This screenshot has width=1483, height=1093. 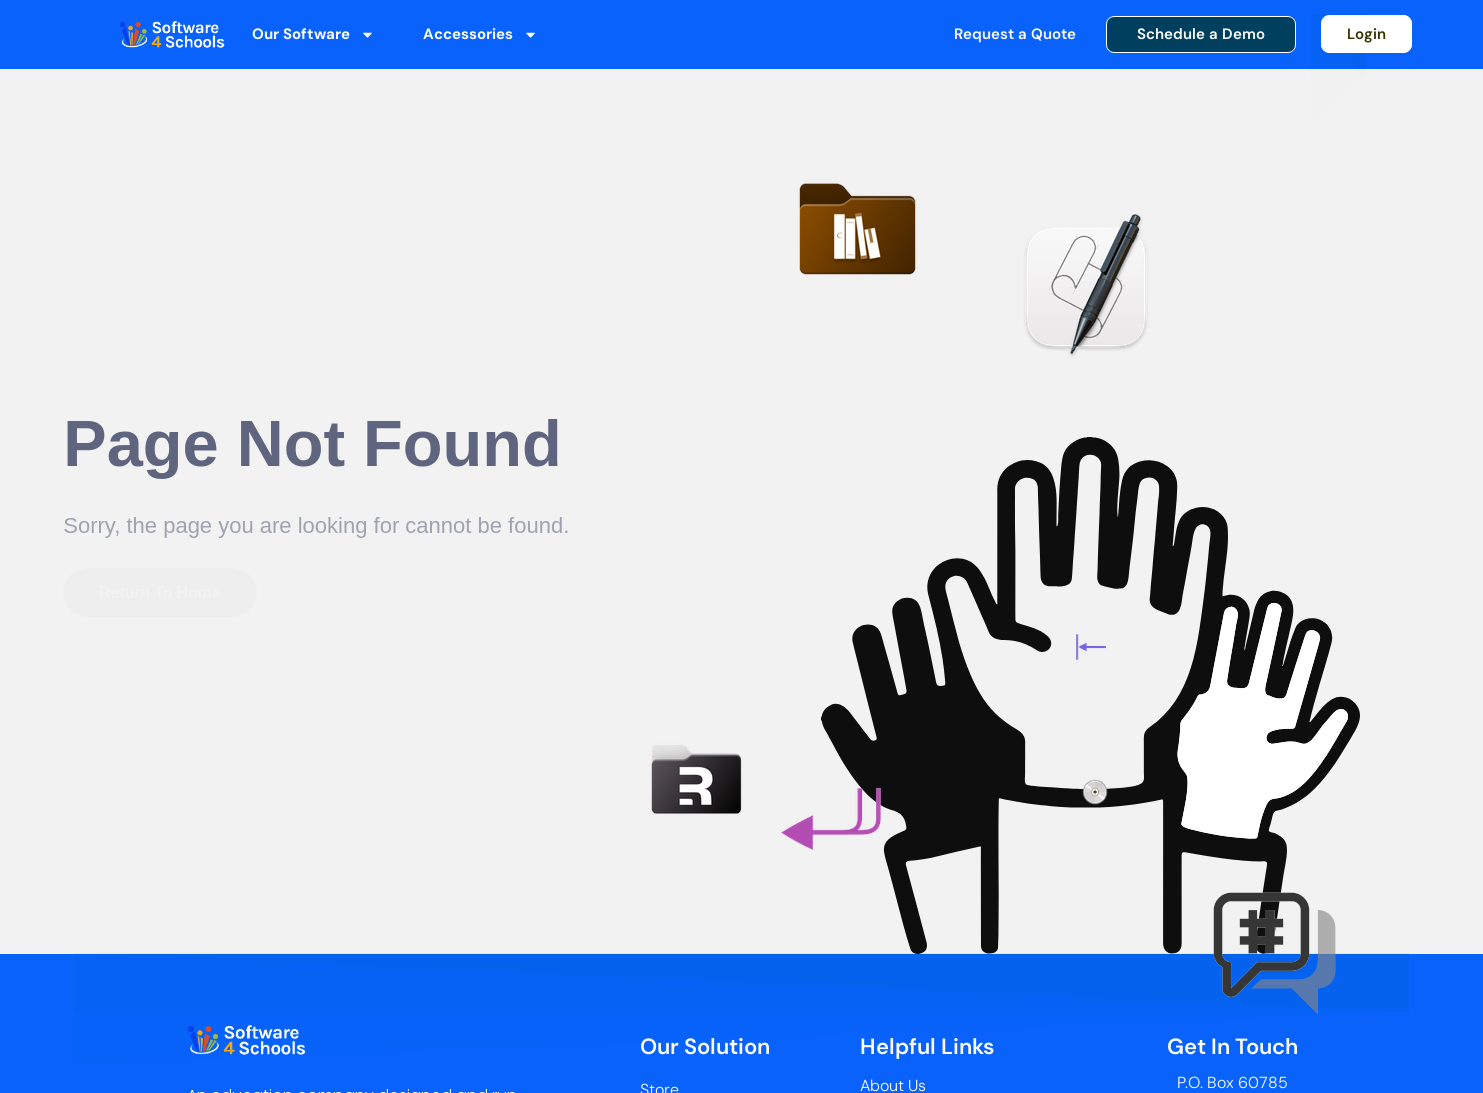 I want to click on open remix project folder, so click(x=696, y=781).